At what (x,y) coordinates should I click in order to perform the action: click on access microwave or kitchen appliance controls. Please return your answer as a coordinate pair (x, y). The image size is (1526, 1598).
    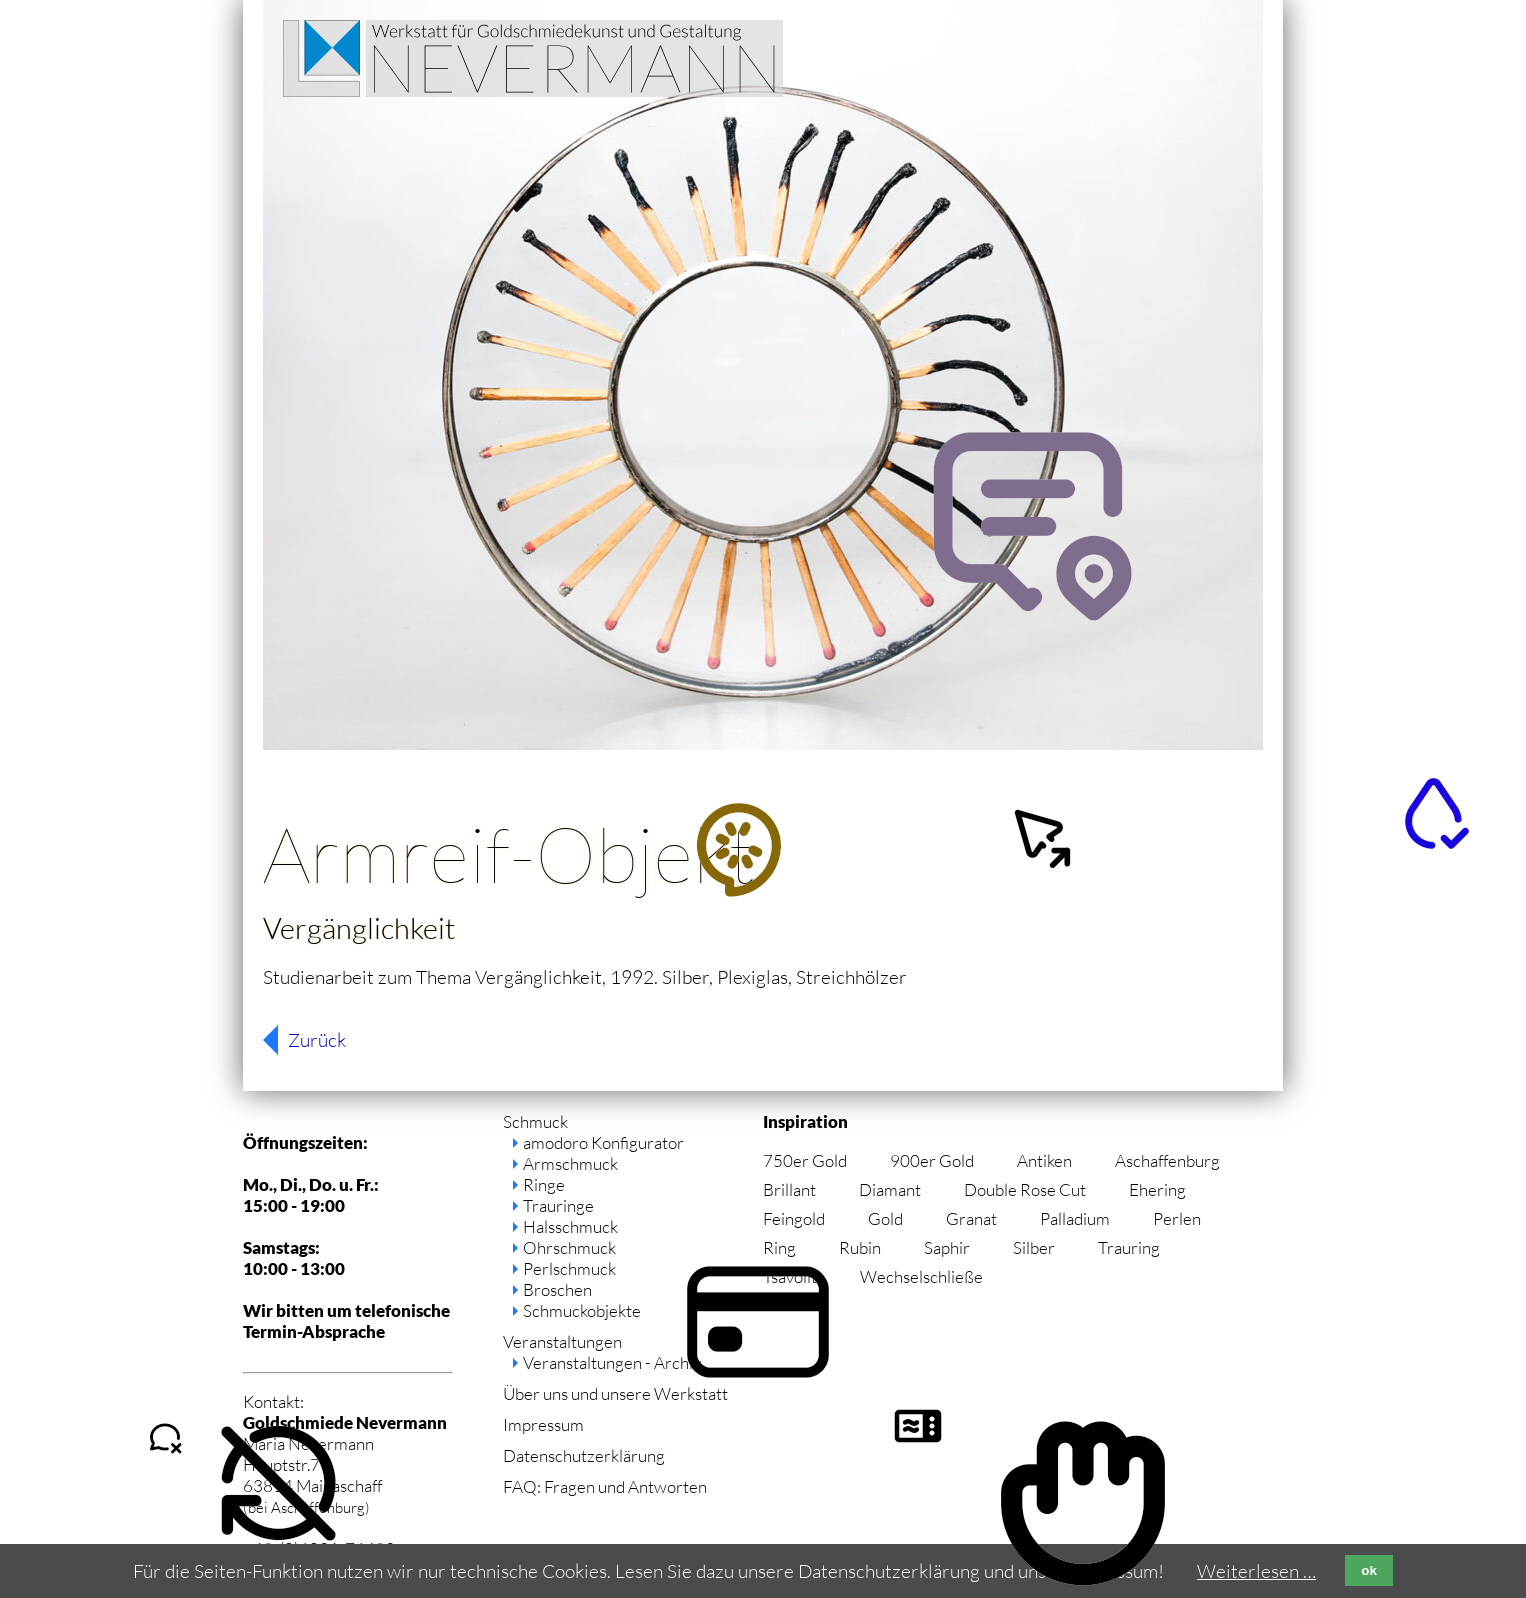
    Looking at the image, I should click on (918, 1426).